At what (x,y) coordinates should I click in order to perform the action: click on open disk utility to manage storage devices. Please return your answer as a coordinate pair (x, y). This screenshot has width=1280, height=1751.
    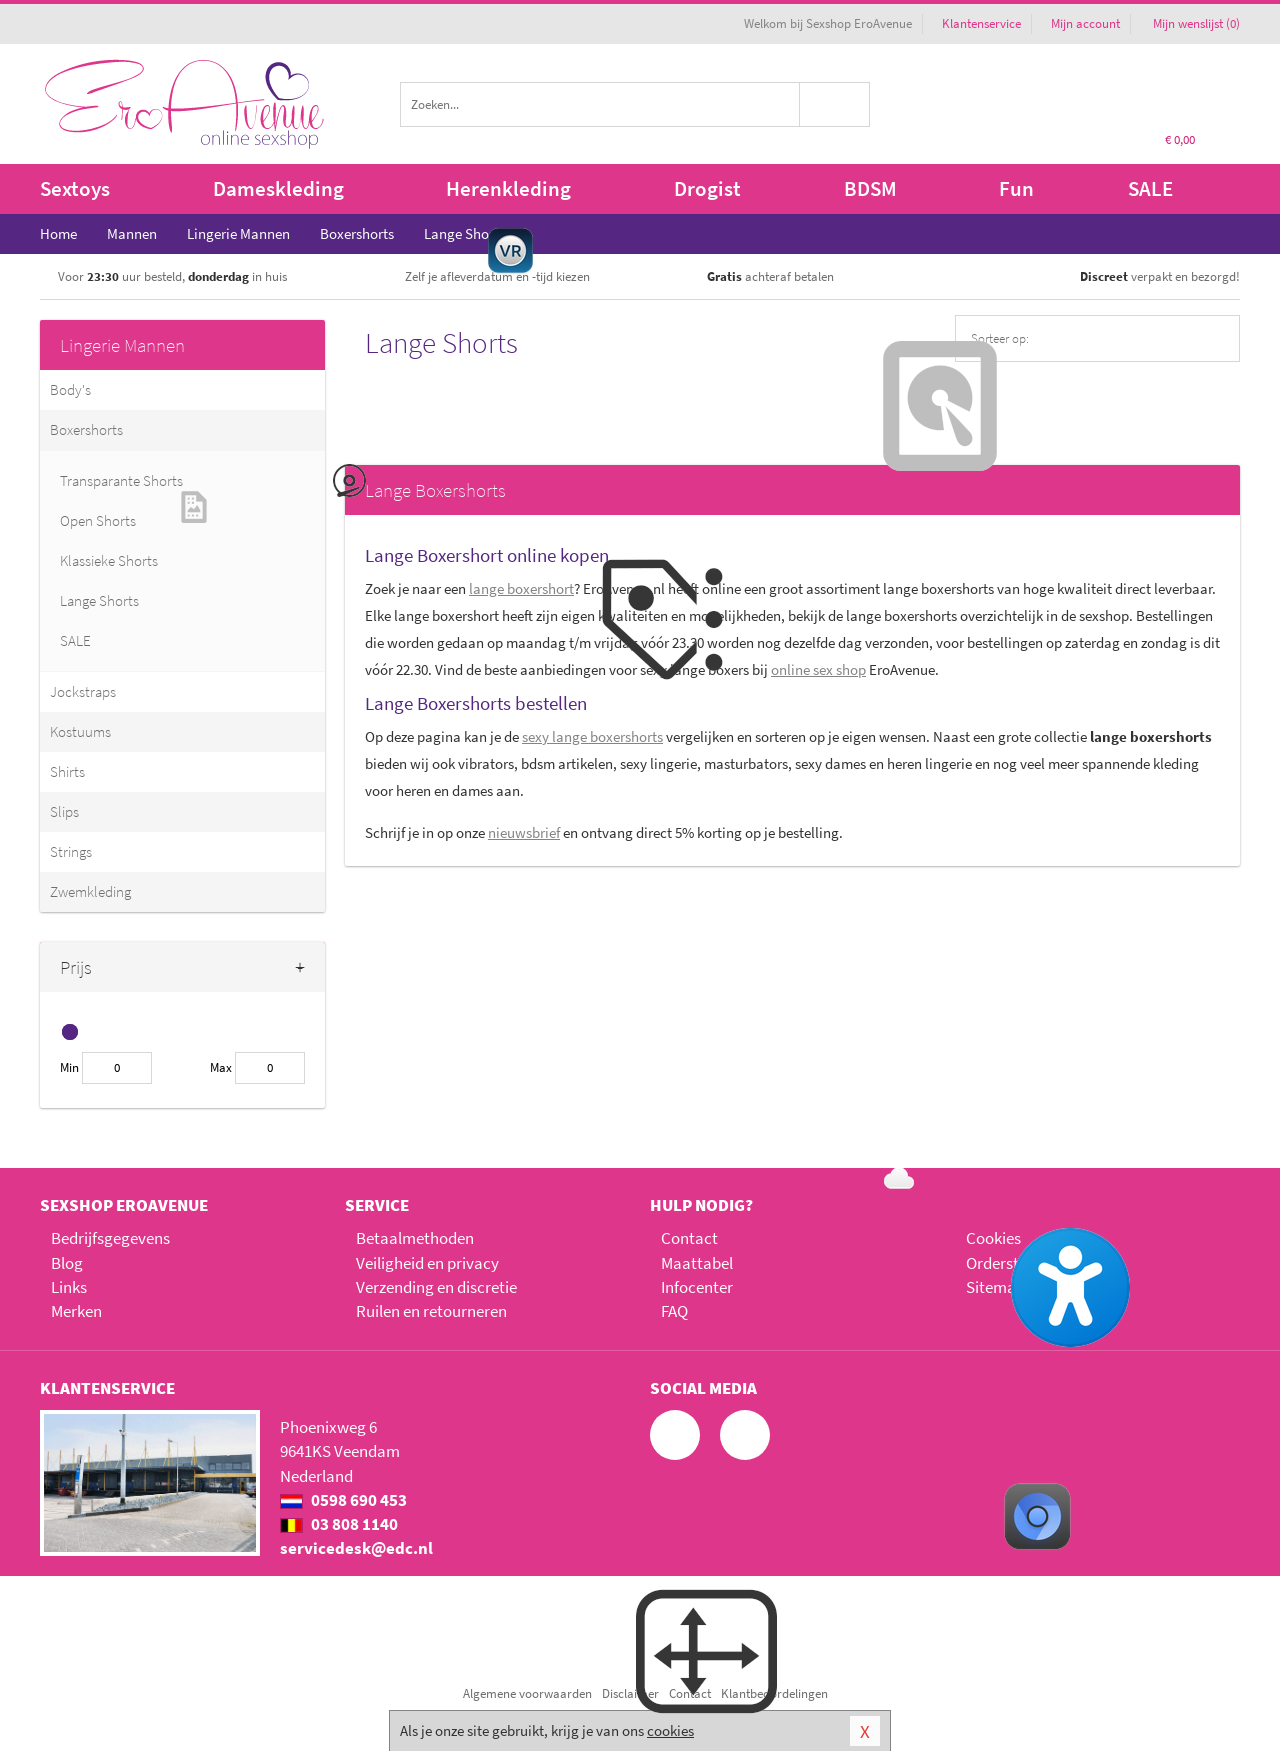
    Looking at the image, I should click on (349, 480).